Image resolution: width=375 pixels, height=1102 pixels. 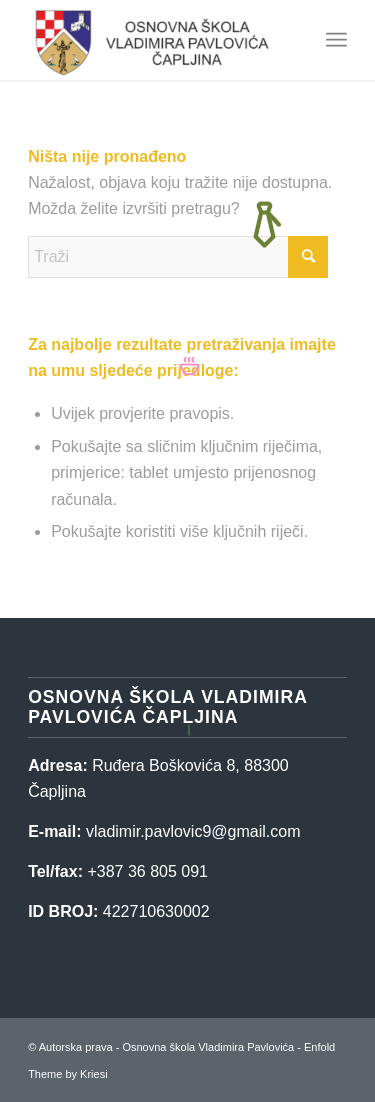 What do you see at coordinates (189, 730) in the screenshot?
I see `vertical divider or separator between UI elements` at bounding box center [189, 730].